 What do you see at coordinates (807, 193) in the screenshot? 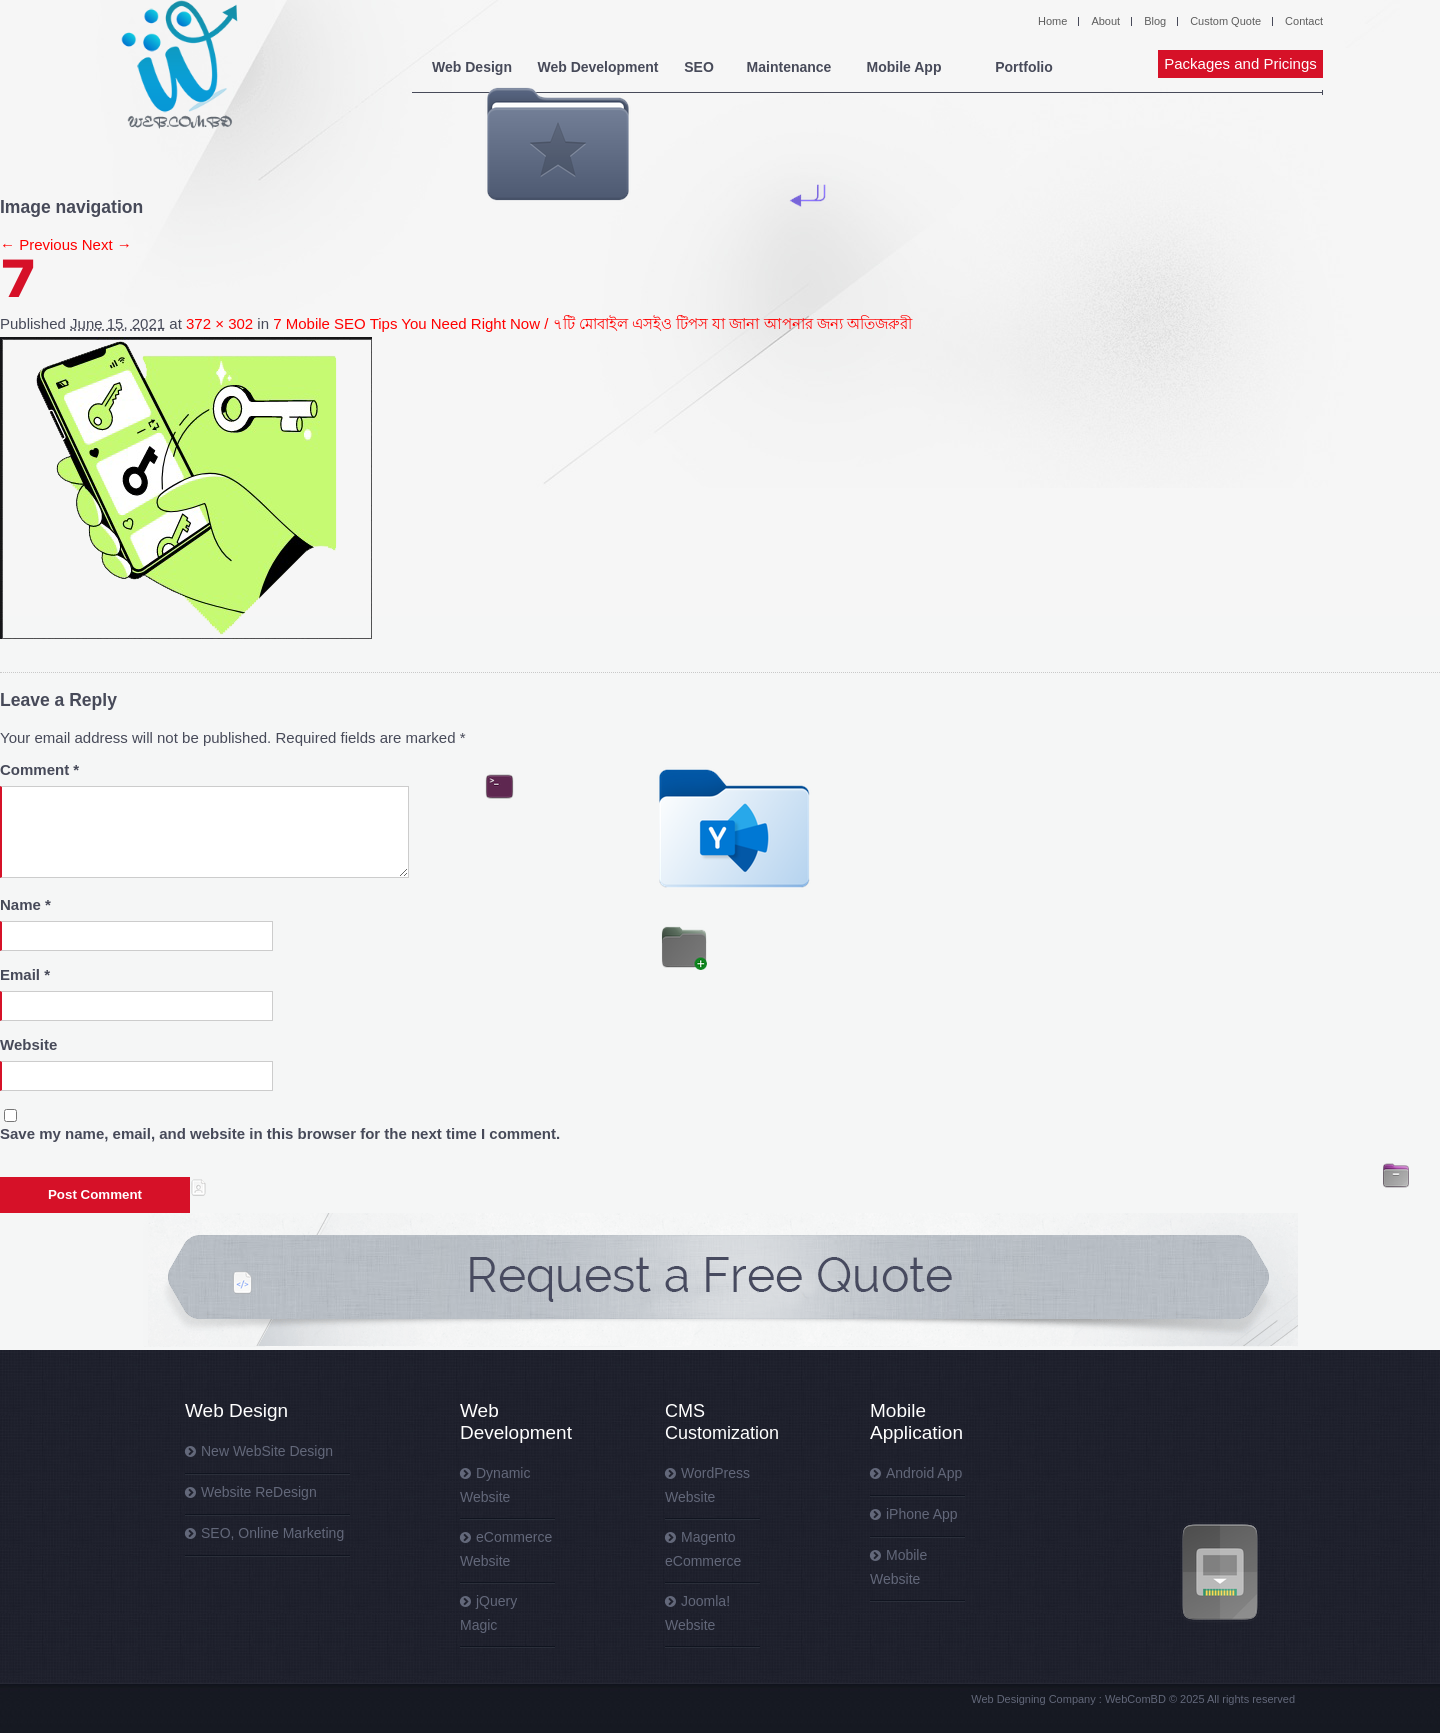
I see `reply to all recipients of an email` at bounding box center [807, 193].